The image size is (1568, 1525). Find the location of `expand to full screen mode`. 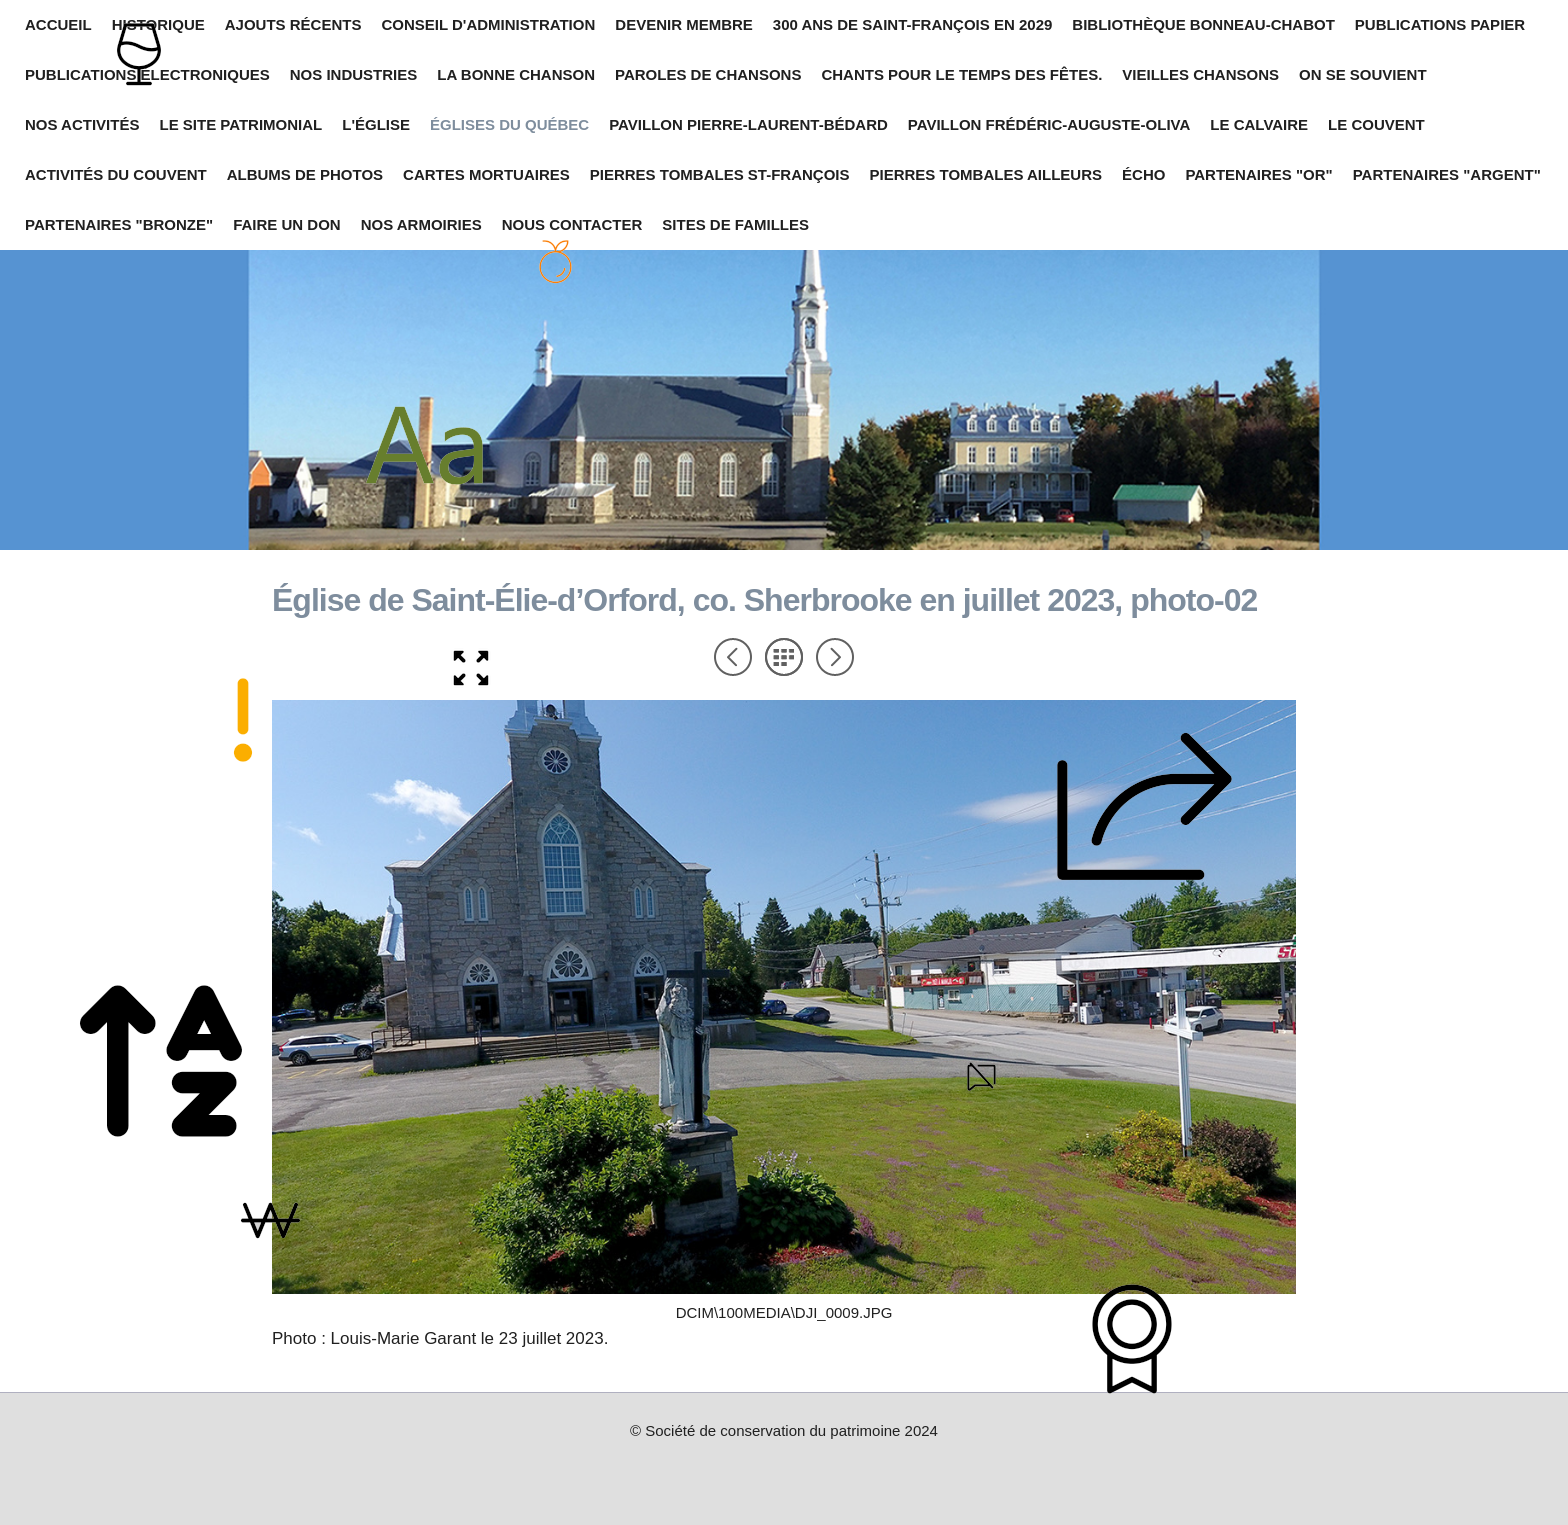

expand to full screen mode is located at coordinates (471, 668).